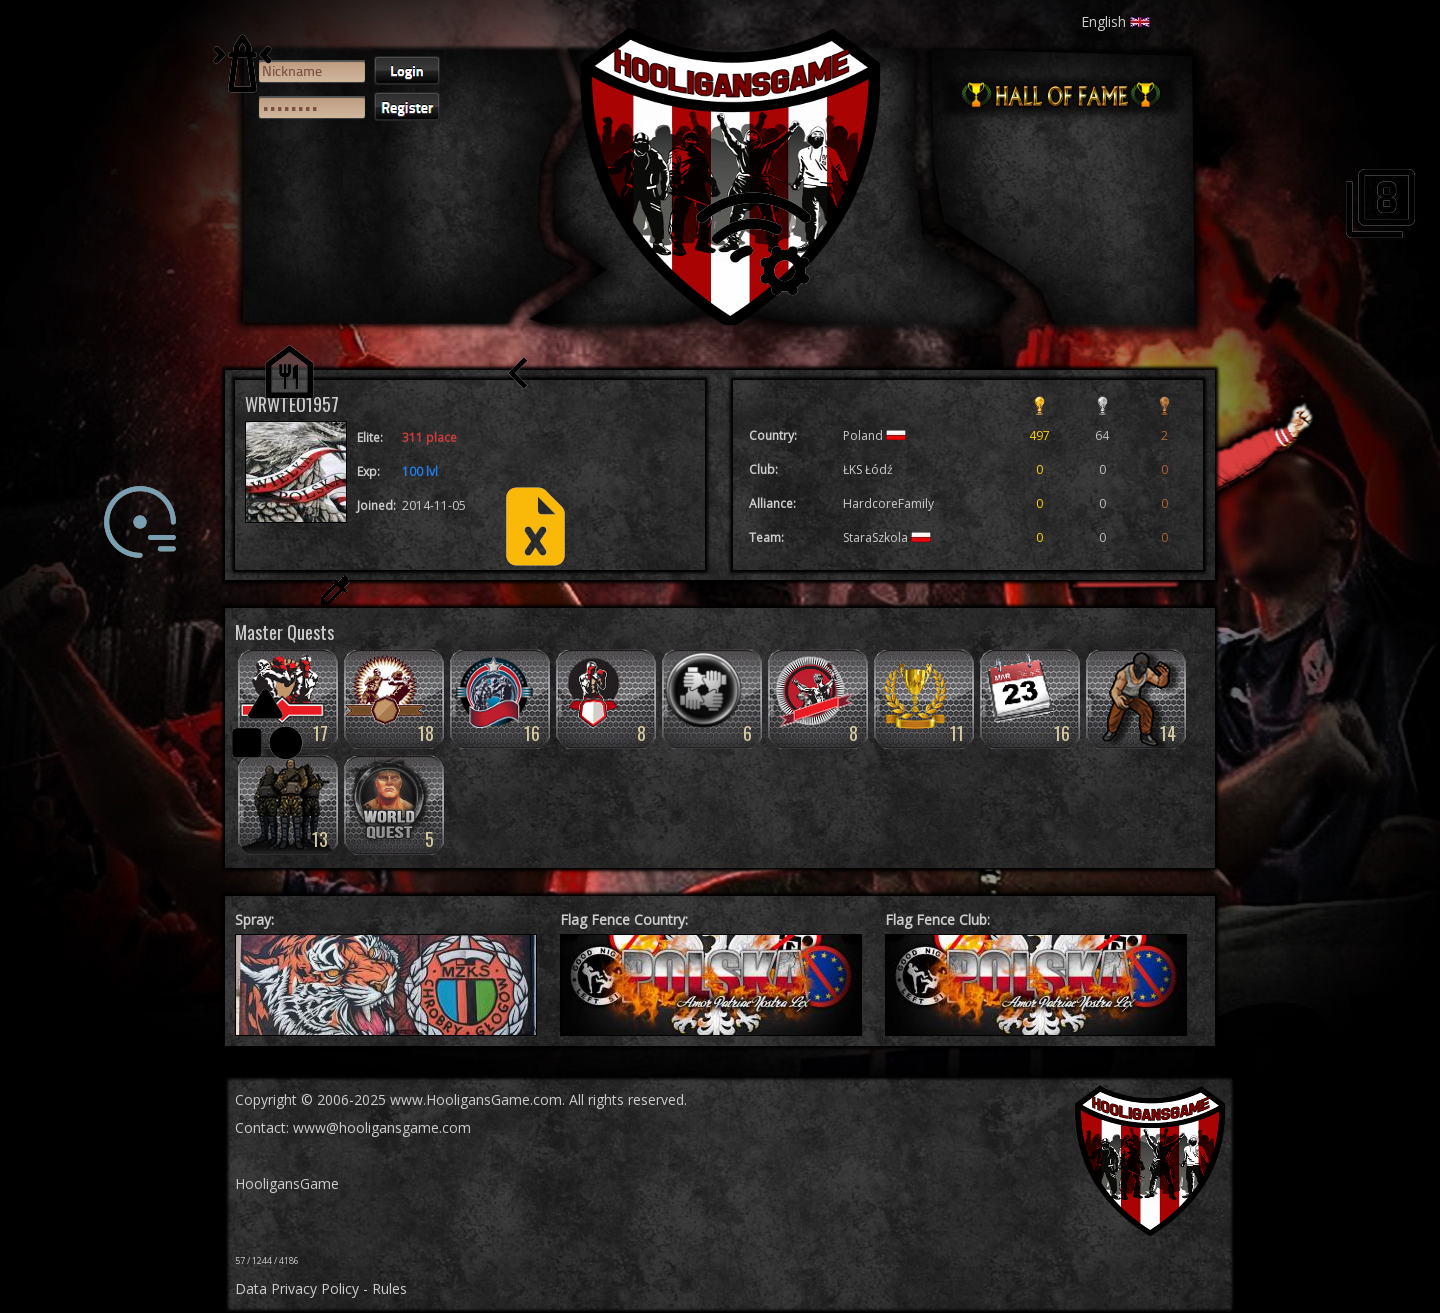 This screenshot has width=1440, height=1313. Describe the element at coordinates (753, 239) in the screenshot. I see `access wifi settings` at that location.